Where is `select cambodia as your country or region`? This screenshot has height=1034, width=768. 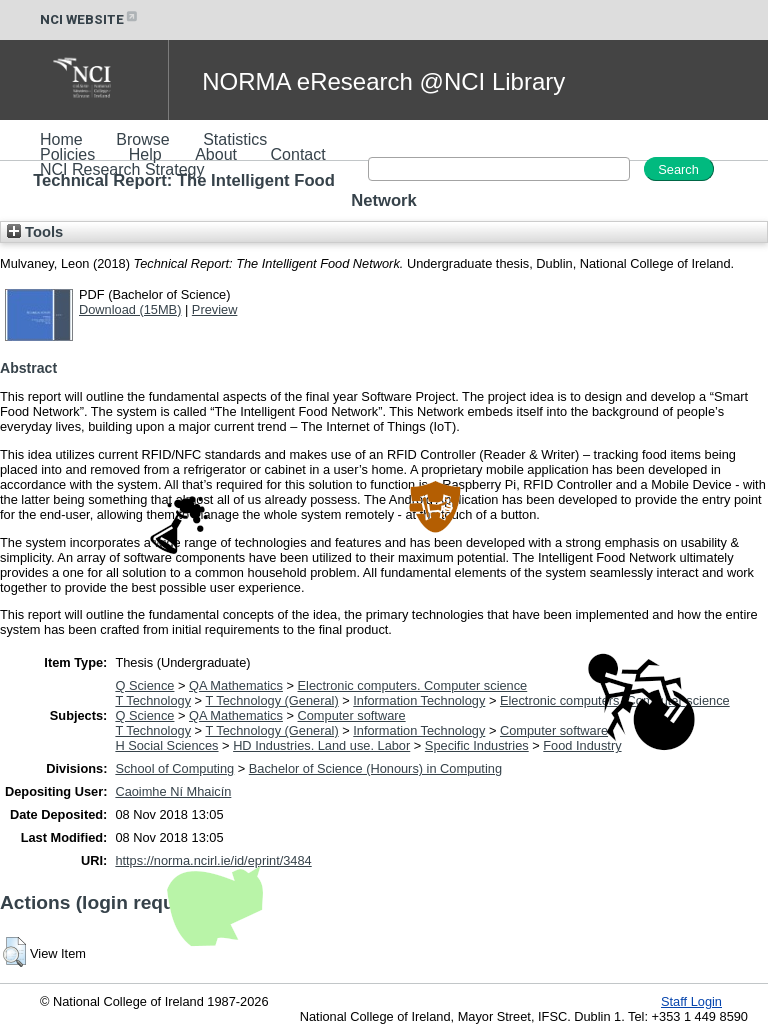
select cambodia as your country or region is located at coordinates (215, 906).